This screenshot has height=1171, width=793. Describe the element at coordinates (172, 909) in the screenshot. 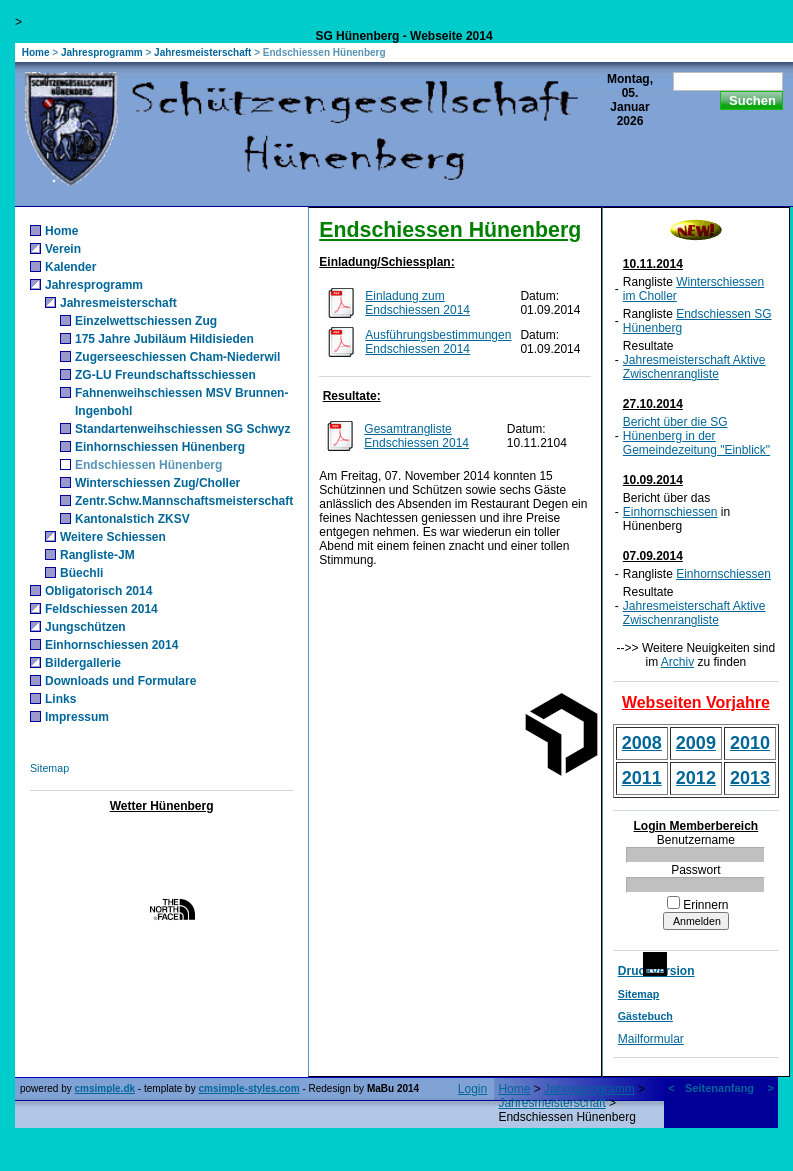

I see `The North Face brand logo` at that location.